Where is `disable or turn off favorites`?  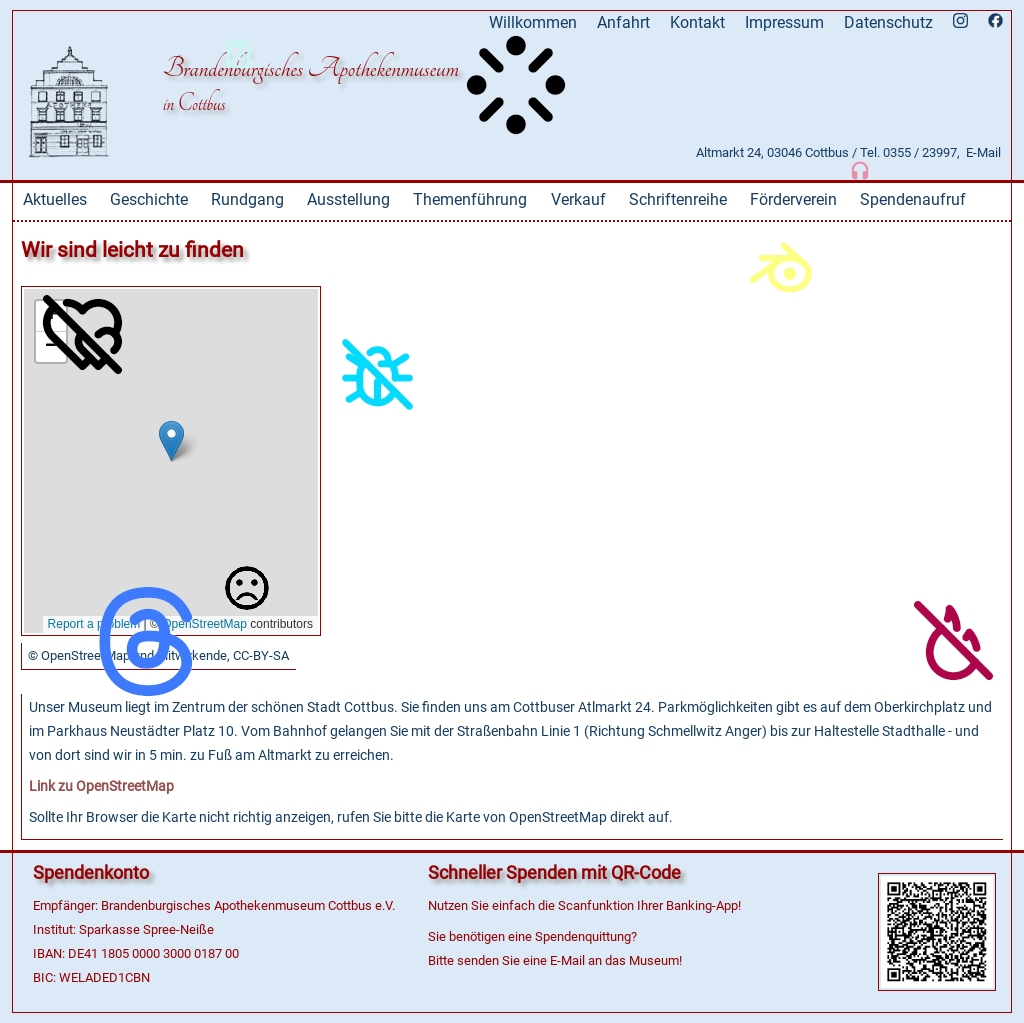 disable or turn off favorites is located at coordinates (82, 334).